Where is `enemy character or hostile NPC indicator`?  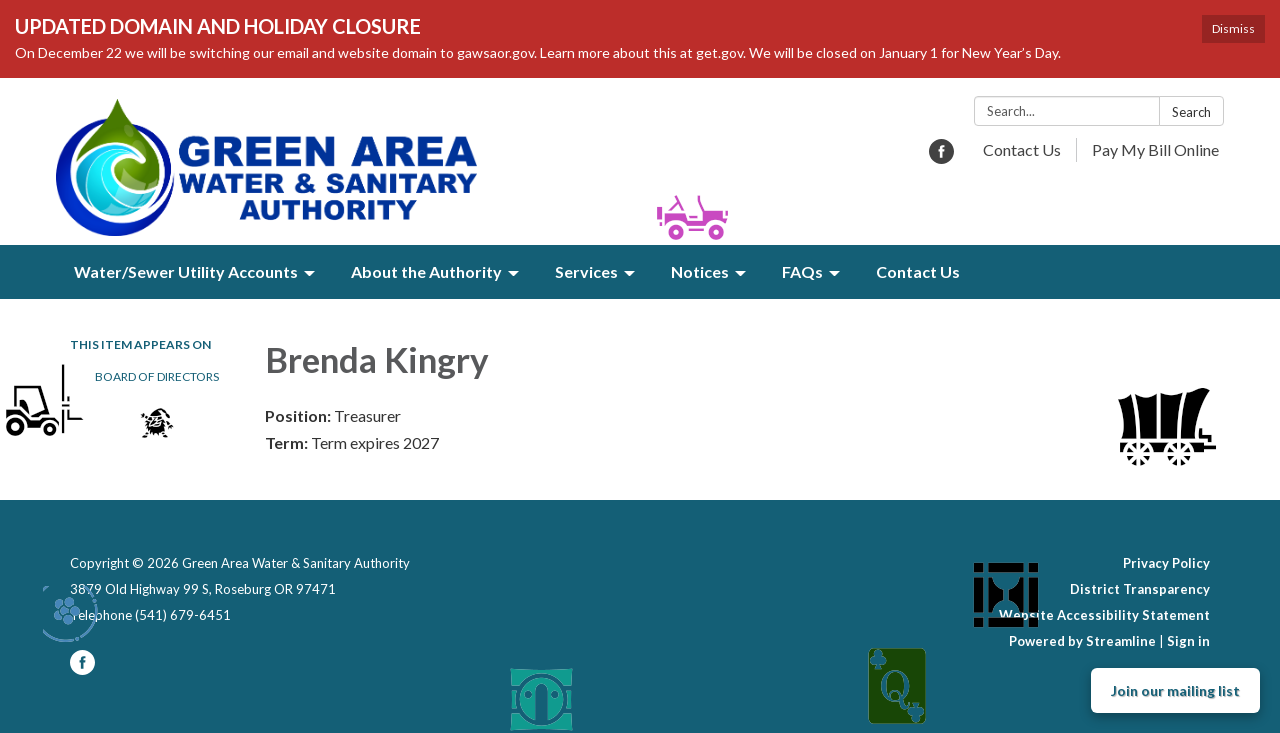 enemy character or hostile NPC indicator is located at coordinates (157, 423).